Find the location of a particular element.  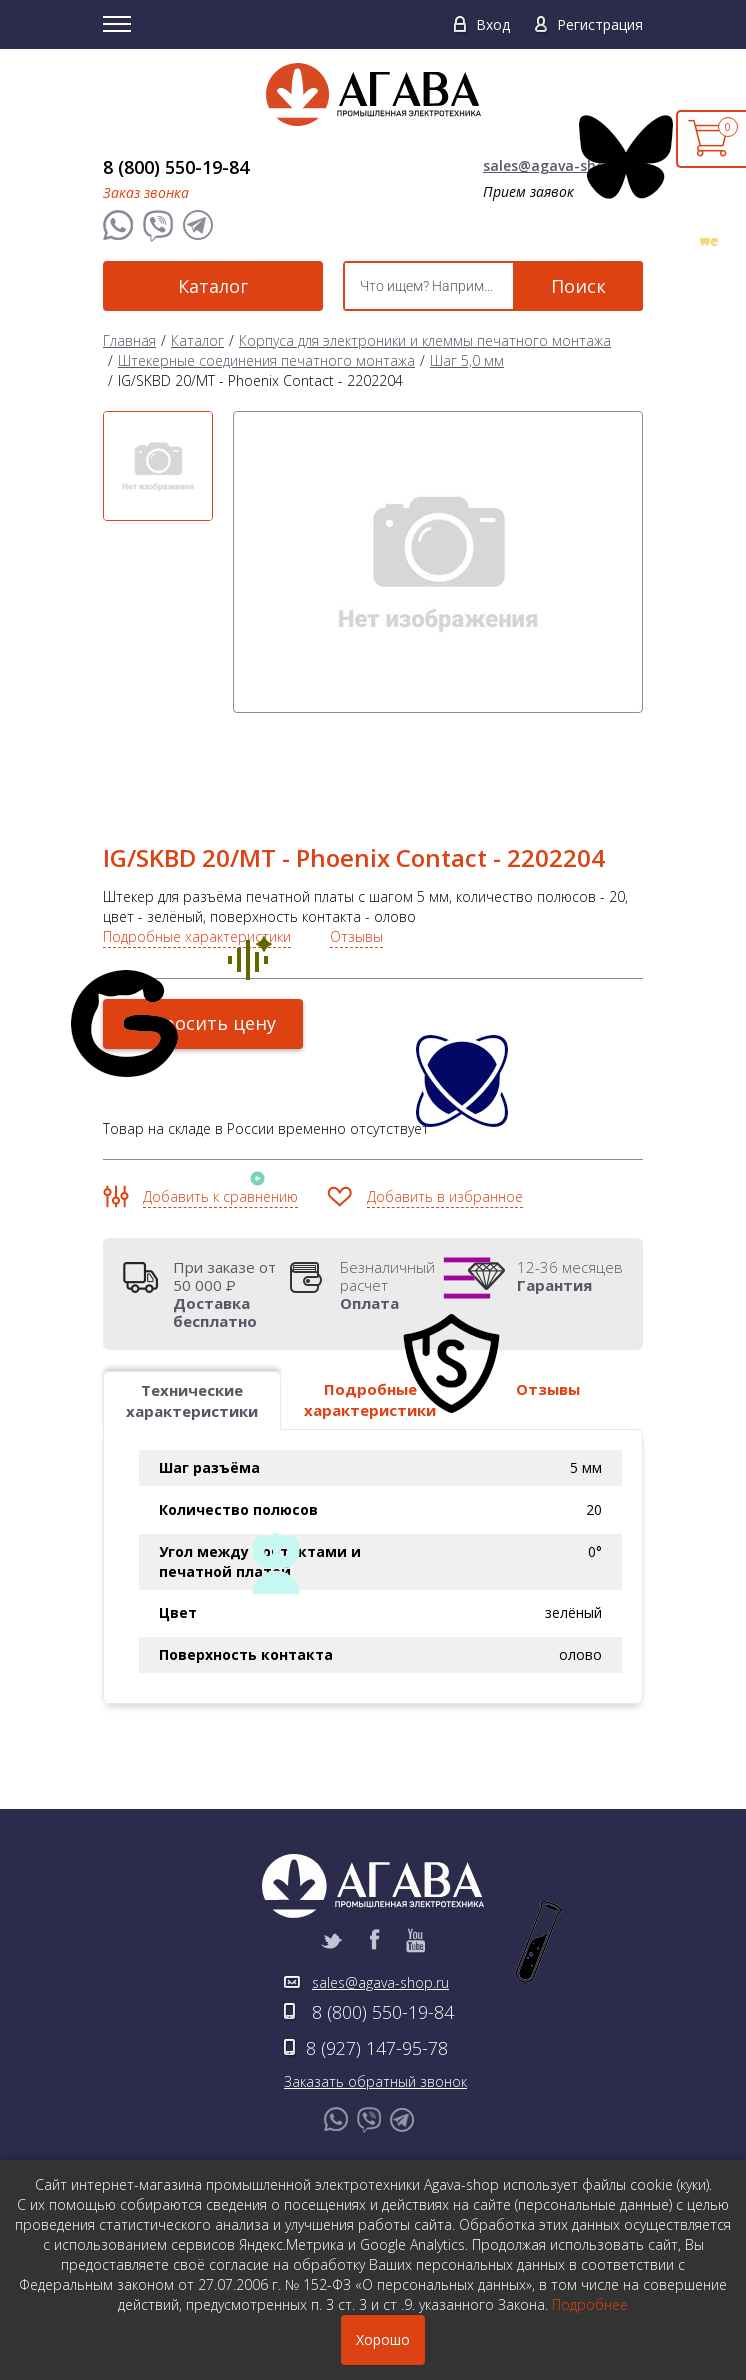

open GitCode application is located at coordinates (124, 1023).